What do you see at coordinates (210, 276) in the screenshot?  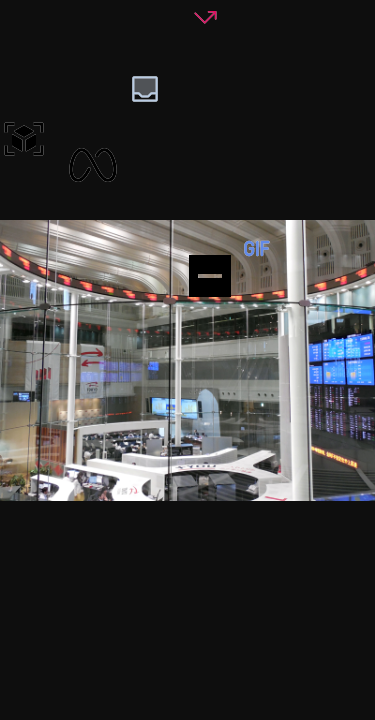 I see `indicates partial selection in a group of items` at bounding box center [210, 276].